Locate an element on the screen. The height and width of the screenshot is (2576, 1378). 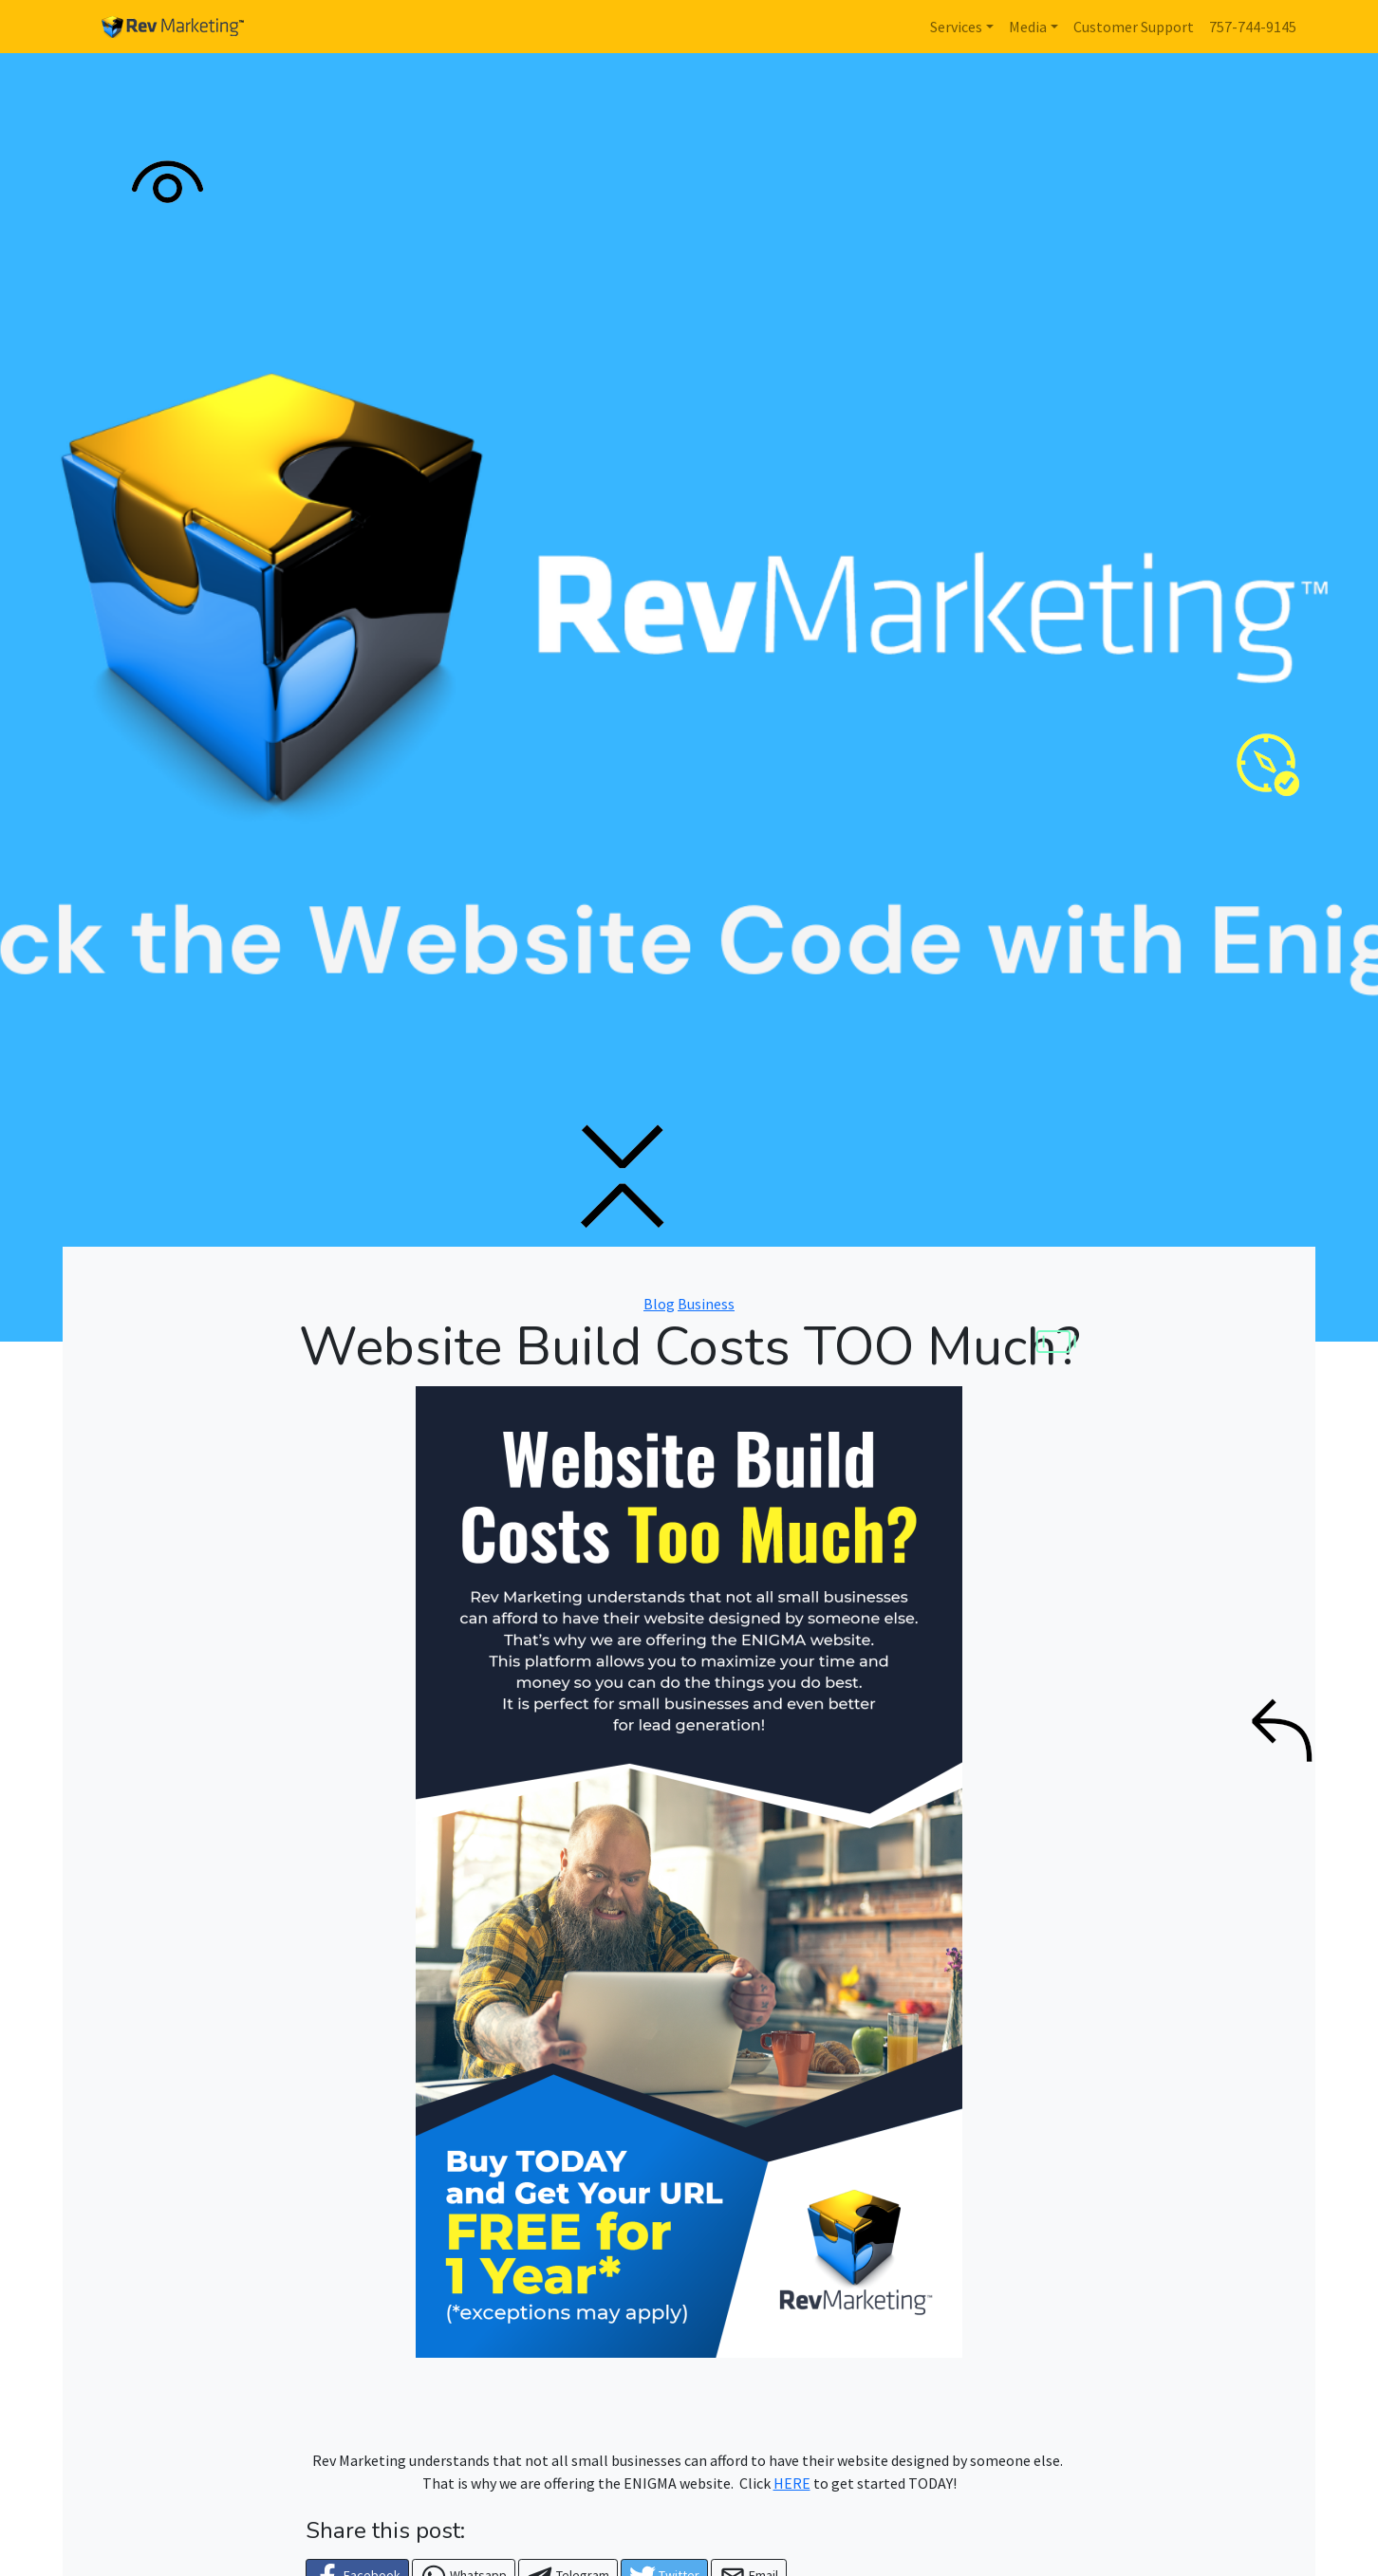
toggle visibility of a file or element is located at coordinates (167, 184).